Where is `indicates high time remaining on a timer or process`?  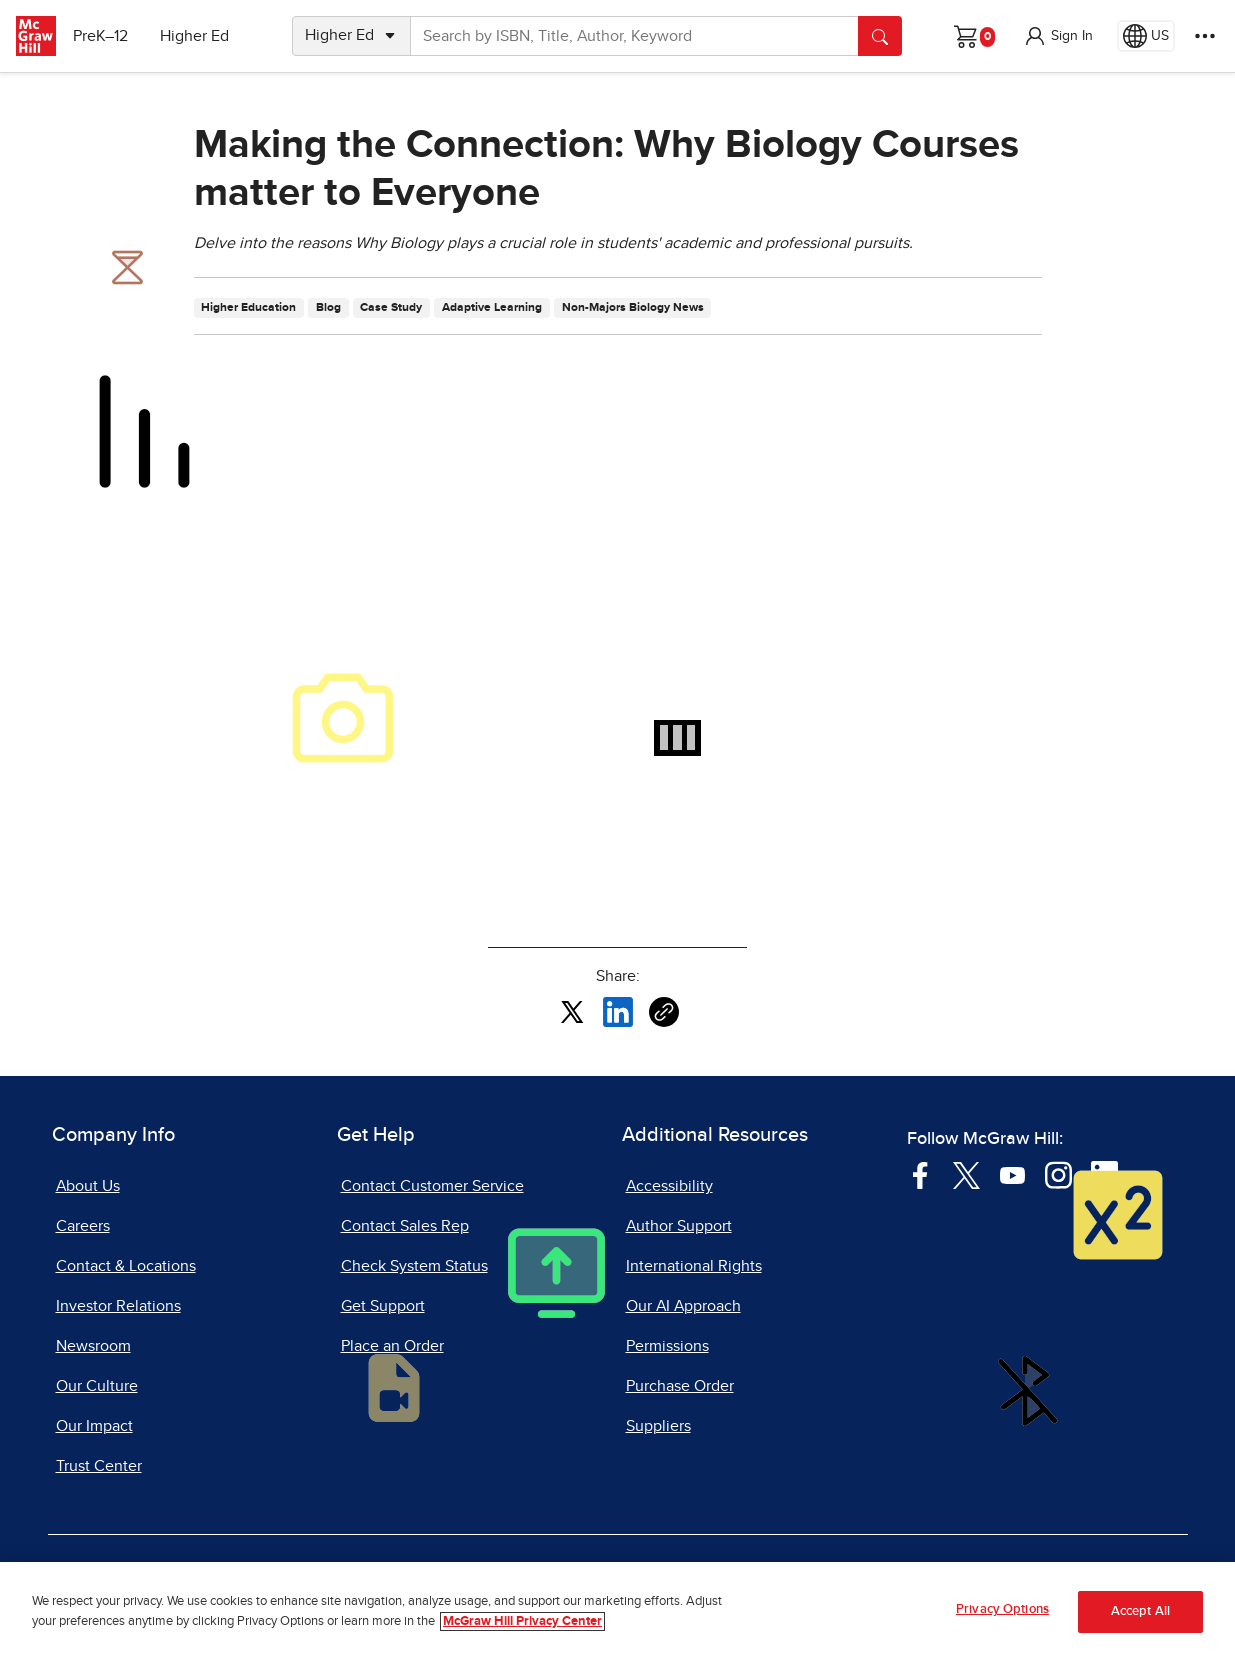
indicates high time remaining on a timer or process is located at coordinates (127, 267).